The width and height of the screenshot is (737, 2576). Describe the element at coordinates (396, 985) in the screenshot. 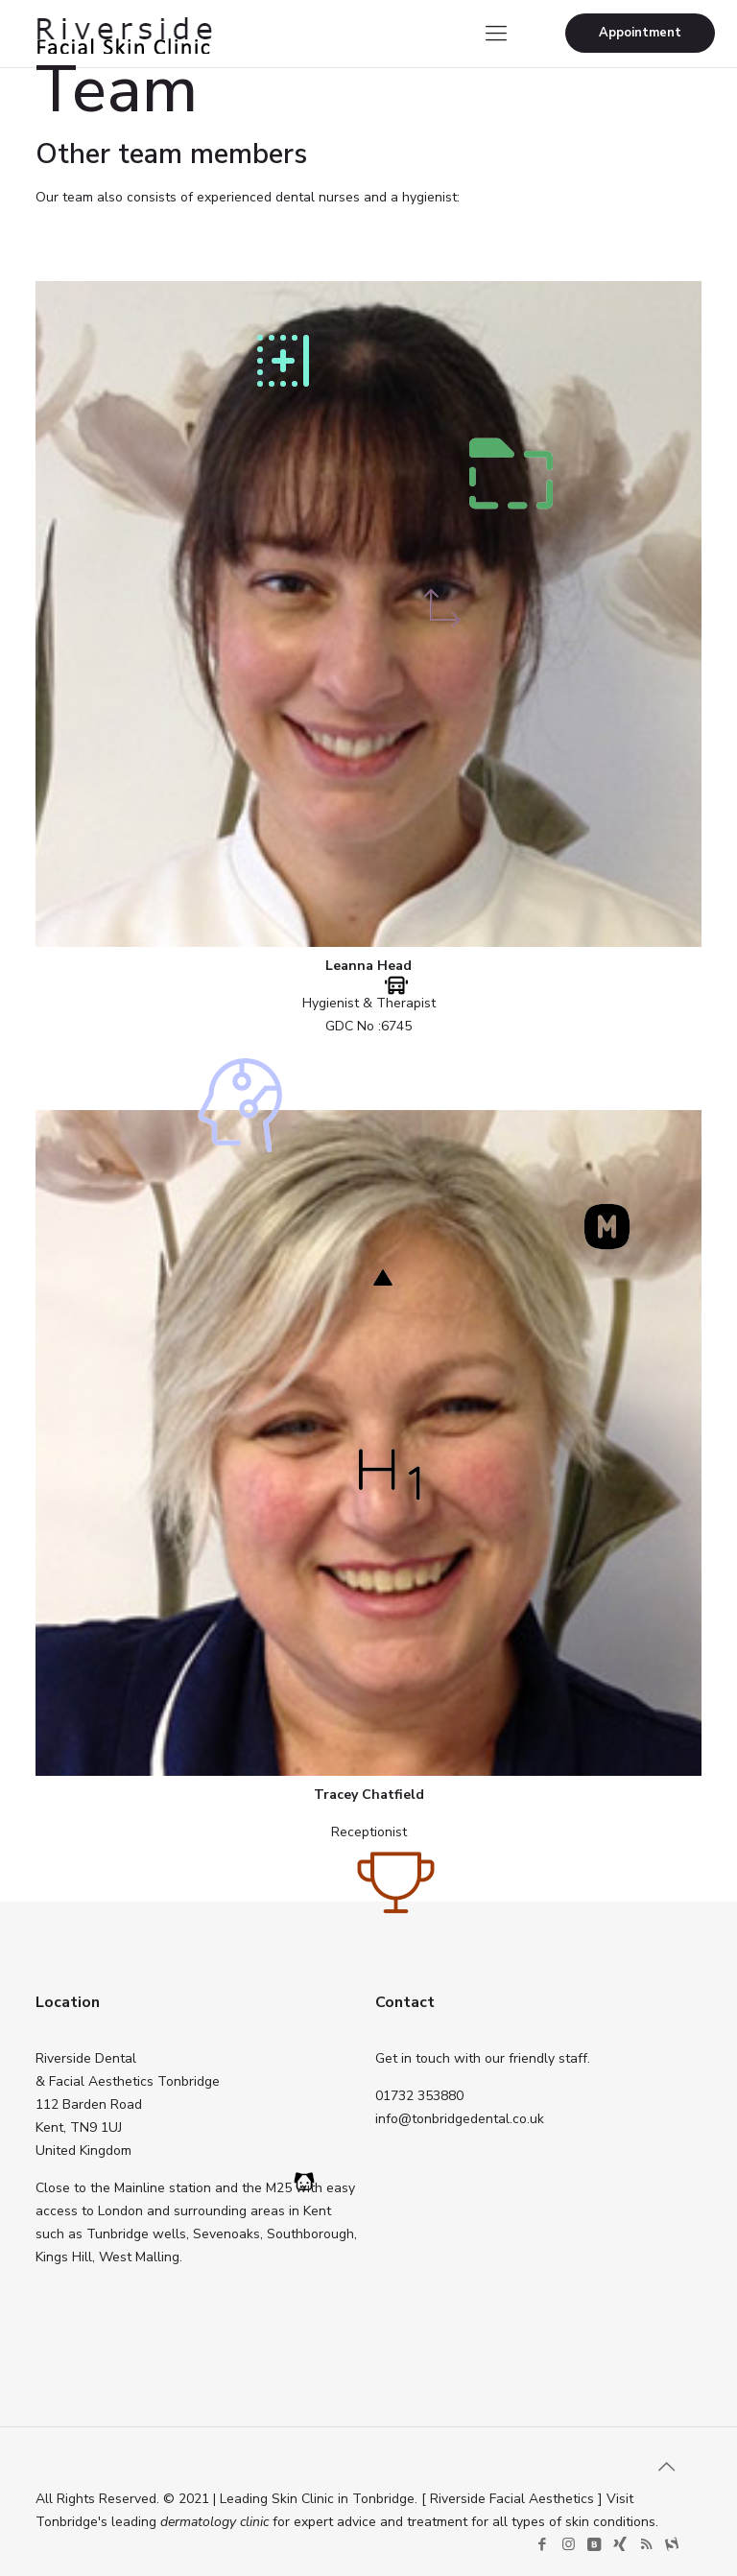

I see `view bus routes or schedules` at that location.